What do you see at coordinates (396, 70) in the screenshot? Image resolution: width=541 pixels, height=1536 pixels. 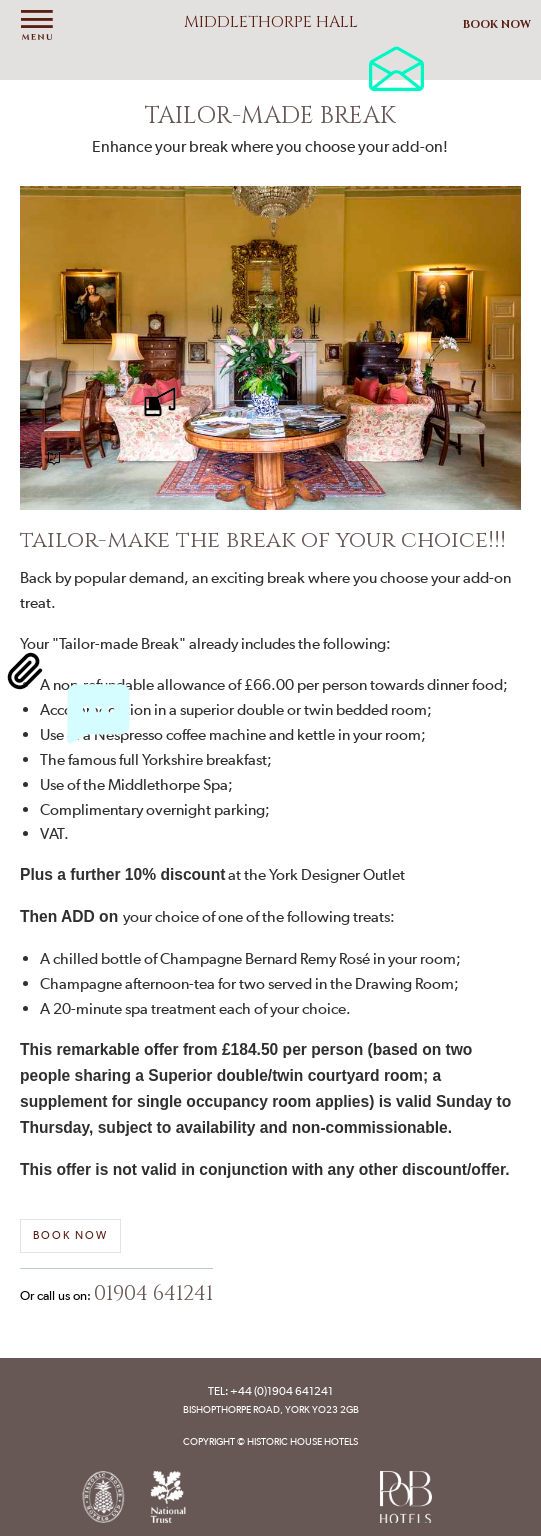 I see `view read messages` at bounding box center [396, 70].